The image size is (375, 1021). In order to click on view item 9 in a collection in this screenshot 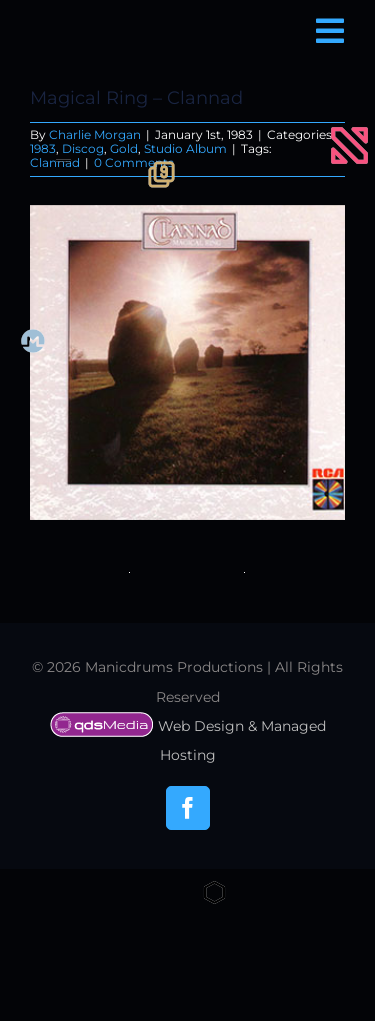, I will do `click(161, 174)`.